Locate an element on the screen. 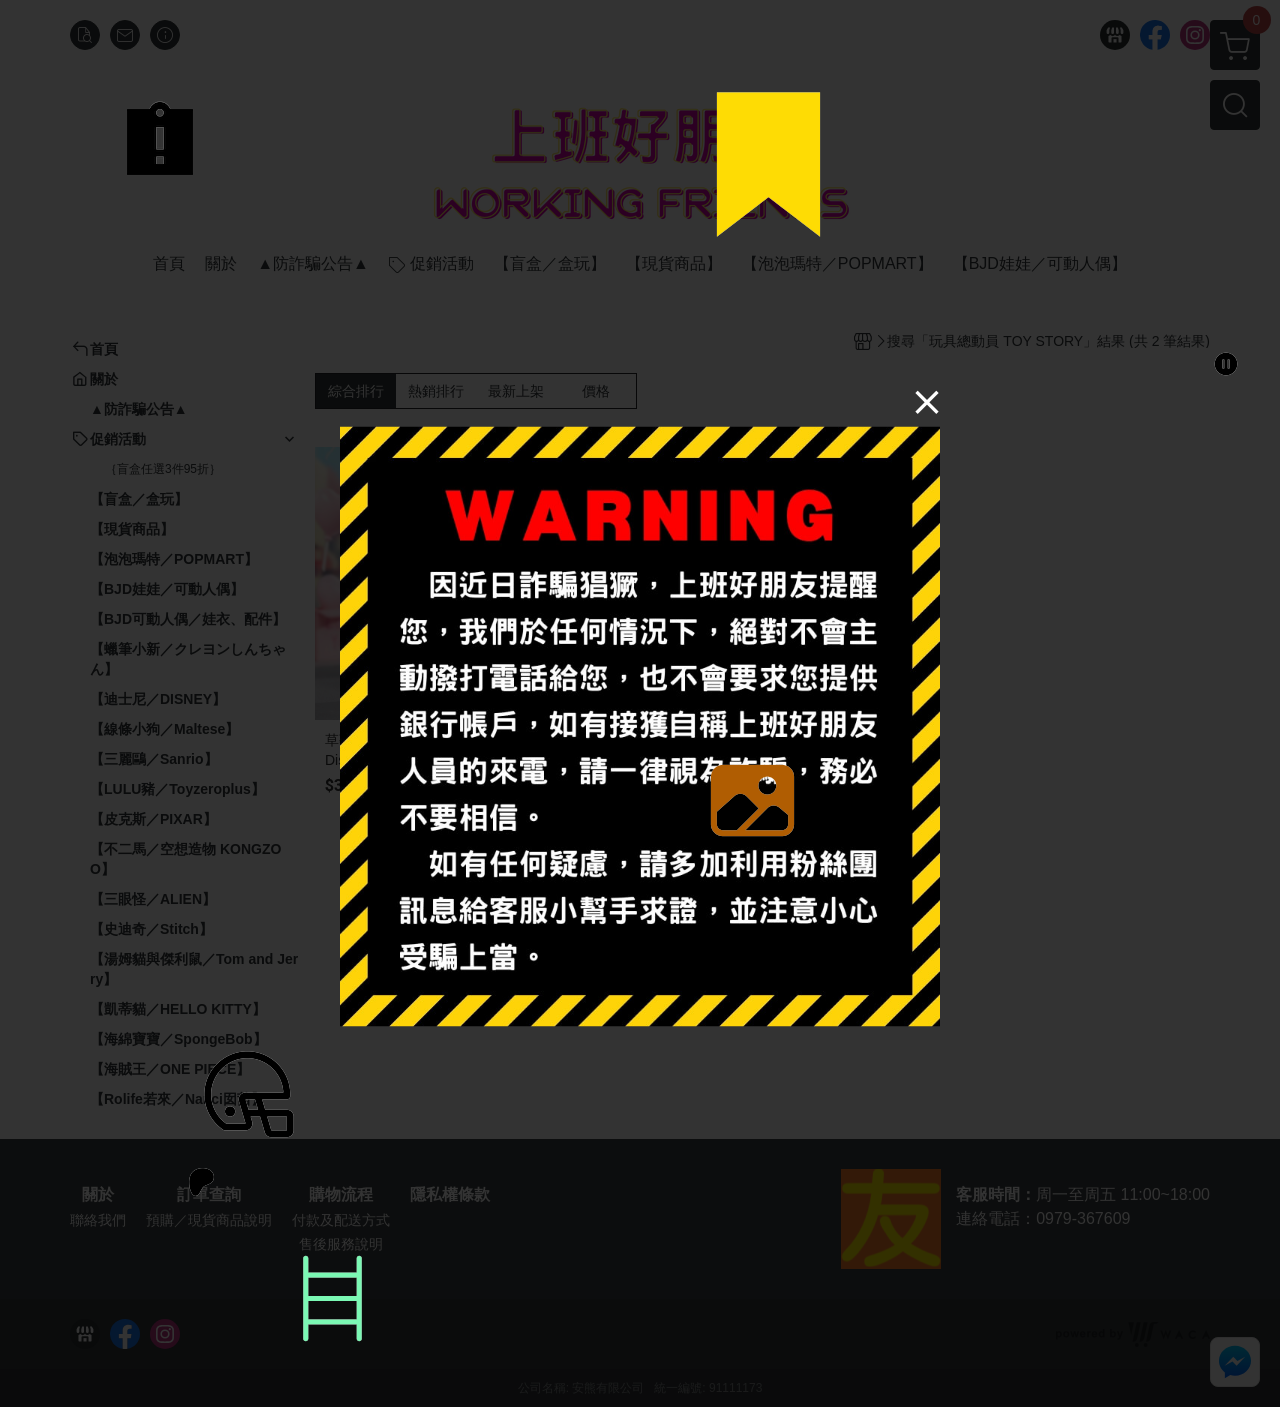 The height and width of the screenshot is (1407, 1280). link to patreon creator page is located at coordinates (200, 1181).